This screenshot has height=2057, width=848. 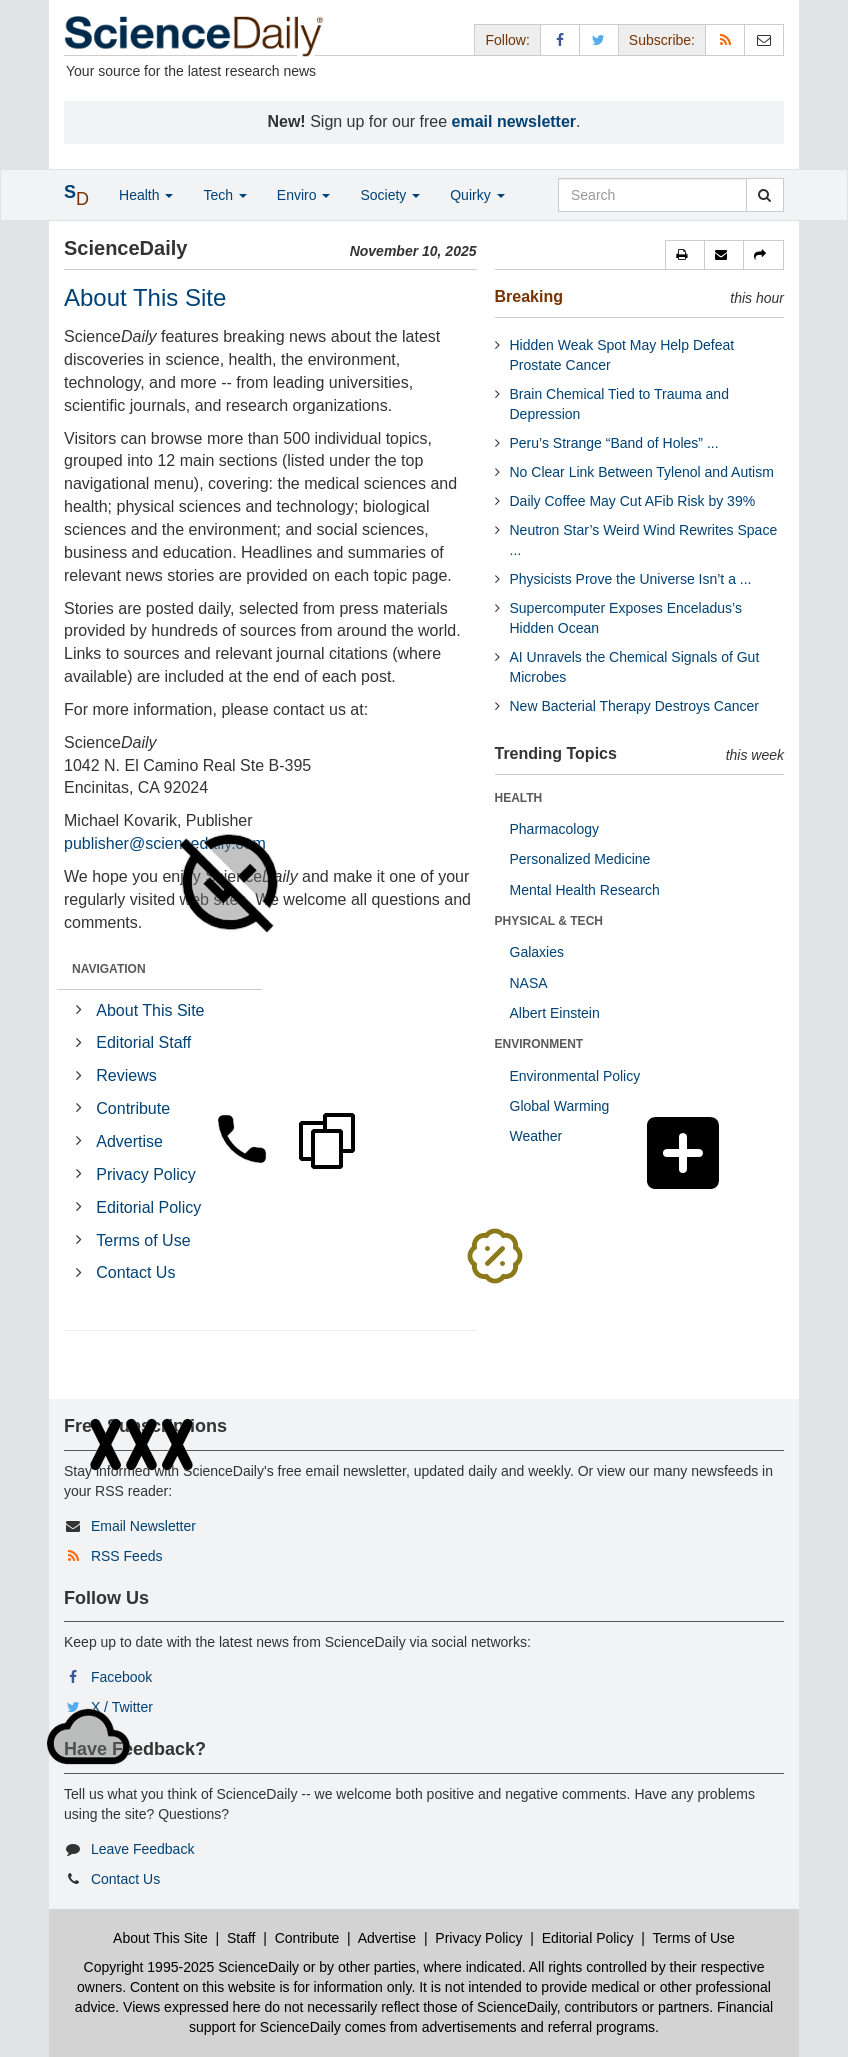 What do you see at coordinates (230, 882) in the screenshot?
I see `indicates content has been unpublished` at bounding box center [230, 882].